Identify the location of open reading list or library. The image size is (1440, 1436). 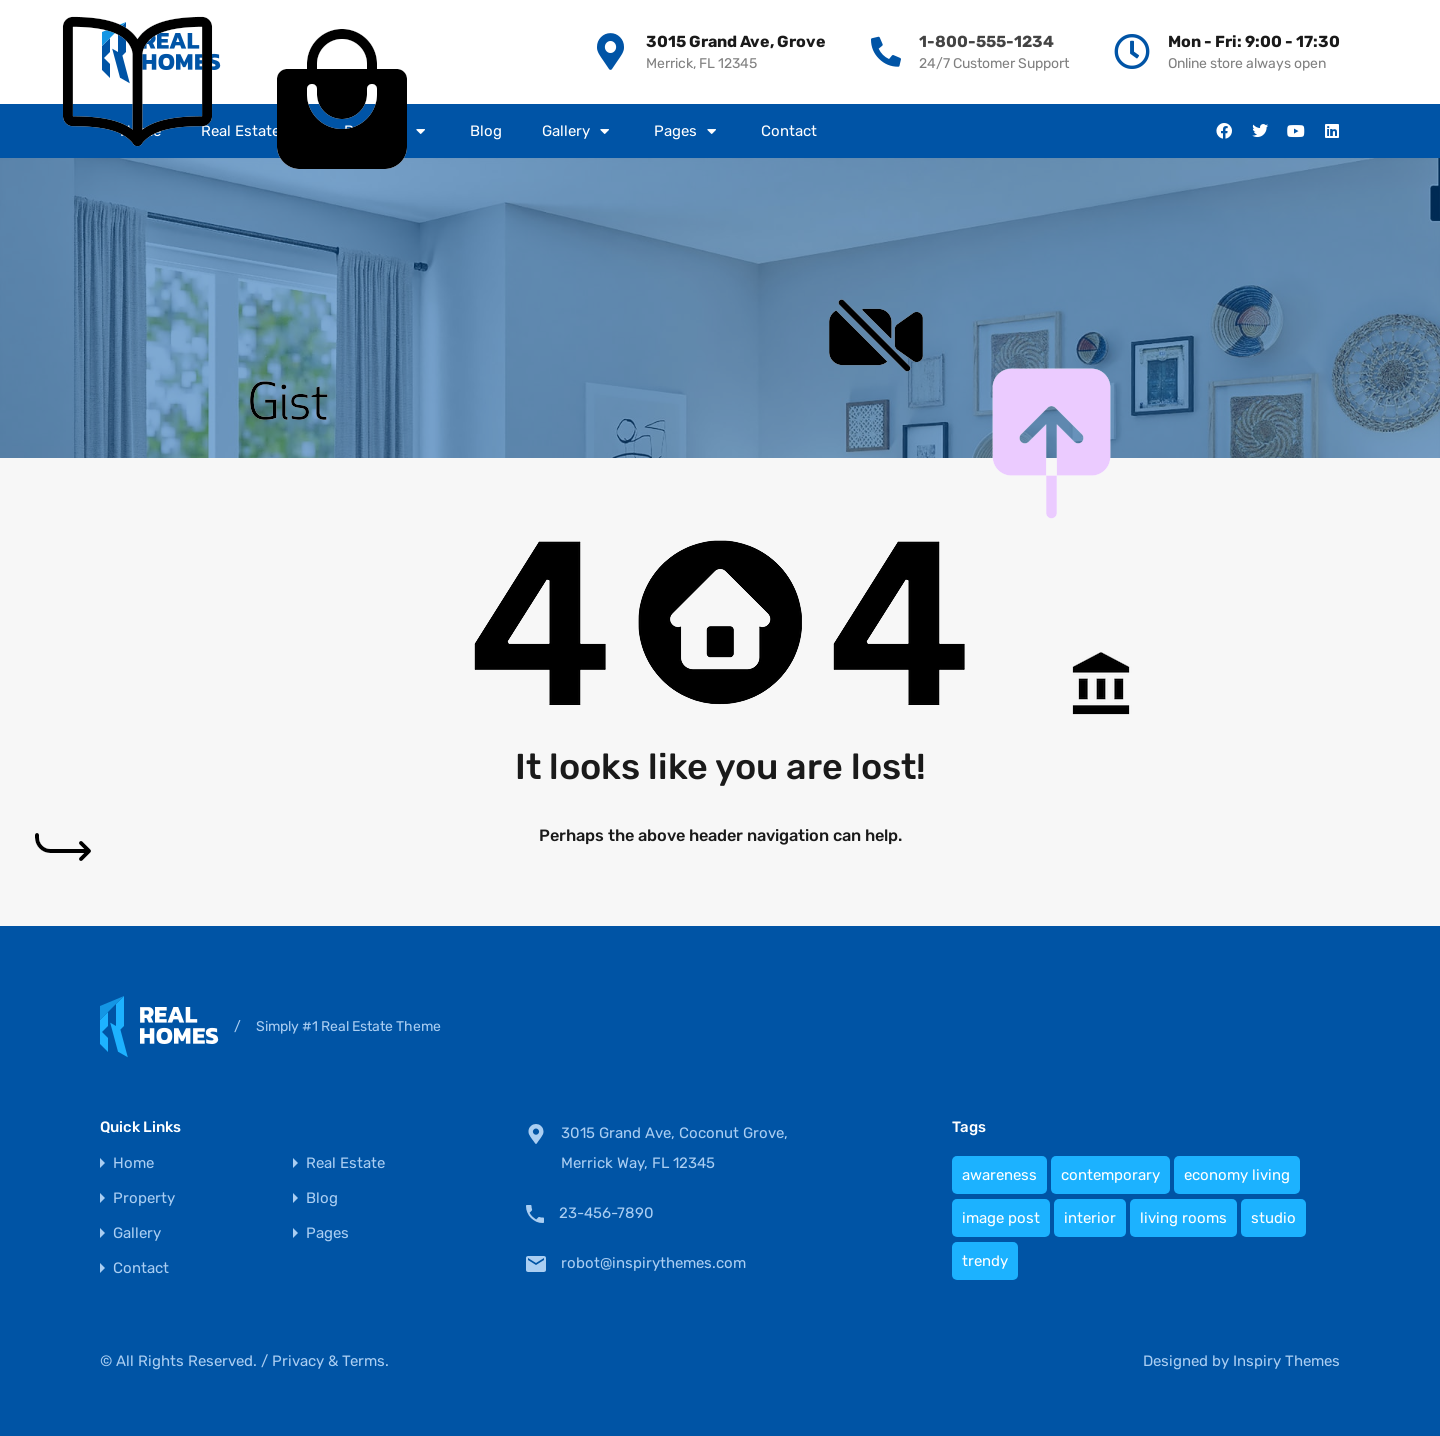
(137, 81).